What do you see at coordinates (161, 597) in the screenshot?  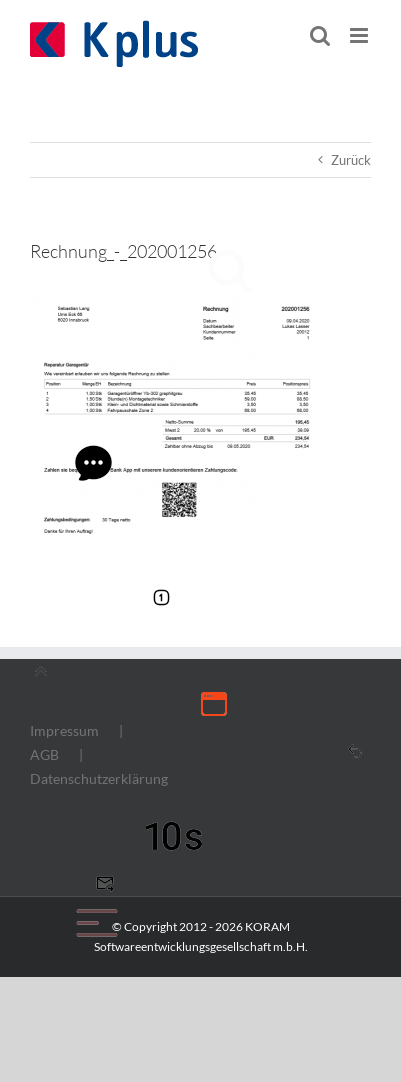 I see `indicates the first item or step in a sequence` at bounding box center [161, 597].